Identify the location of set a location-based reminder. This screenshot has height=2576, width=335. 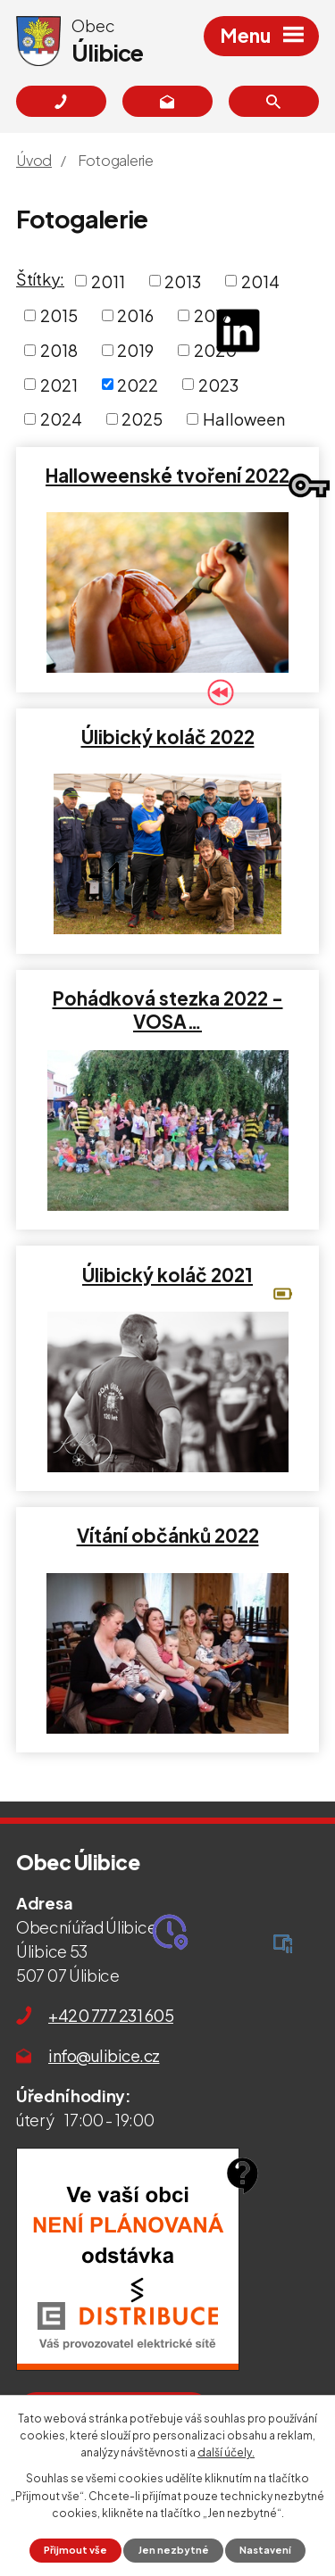
(169, 1931).